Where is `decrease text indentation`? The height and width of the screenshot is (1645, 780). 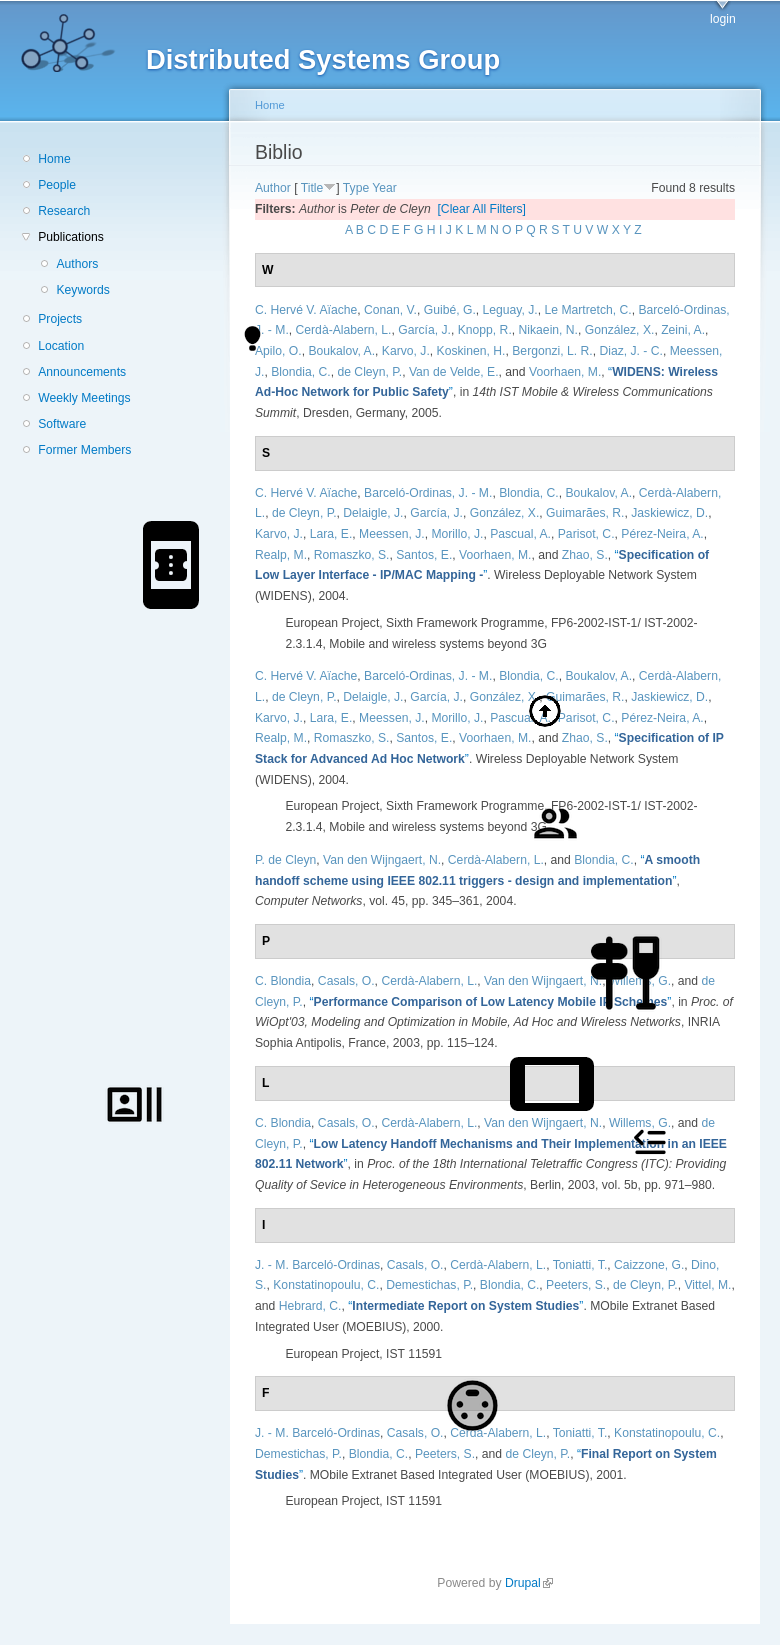
decrease text indentation is located at coordinates (650, 1142).